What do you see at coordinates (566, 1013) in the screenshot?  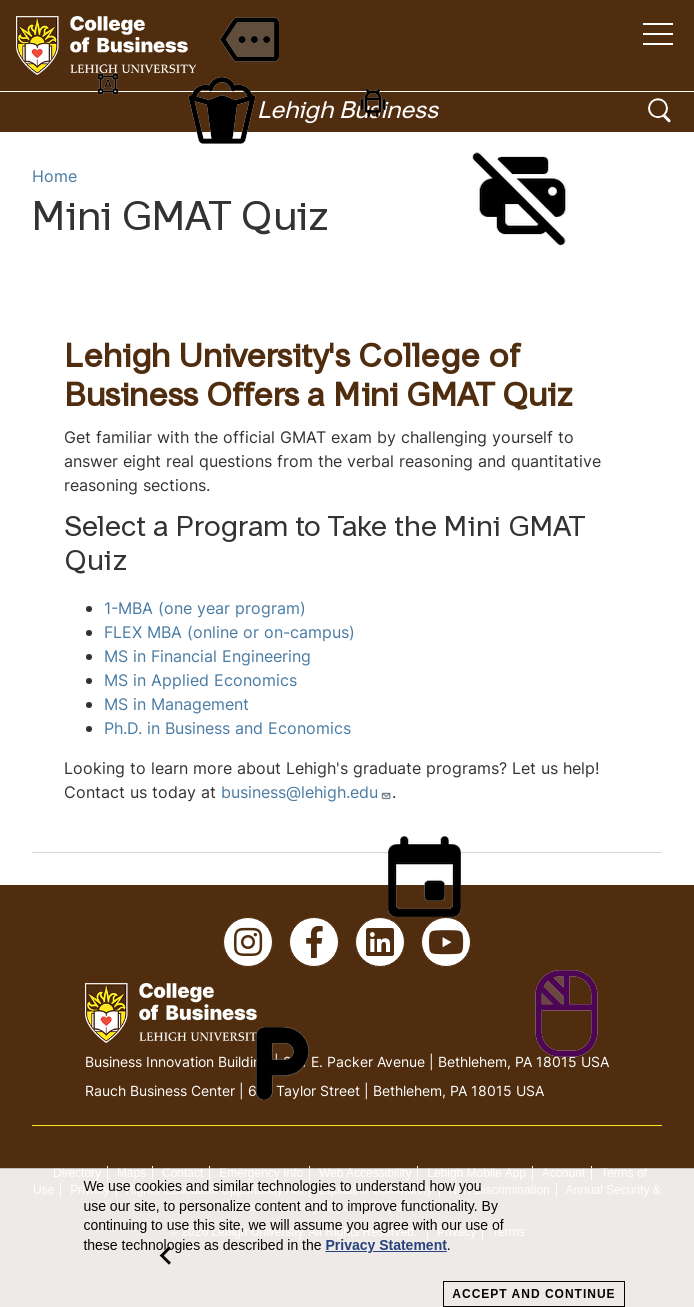 I see `left mouse button click action` at bounding box center [566, 1013].